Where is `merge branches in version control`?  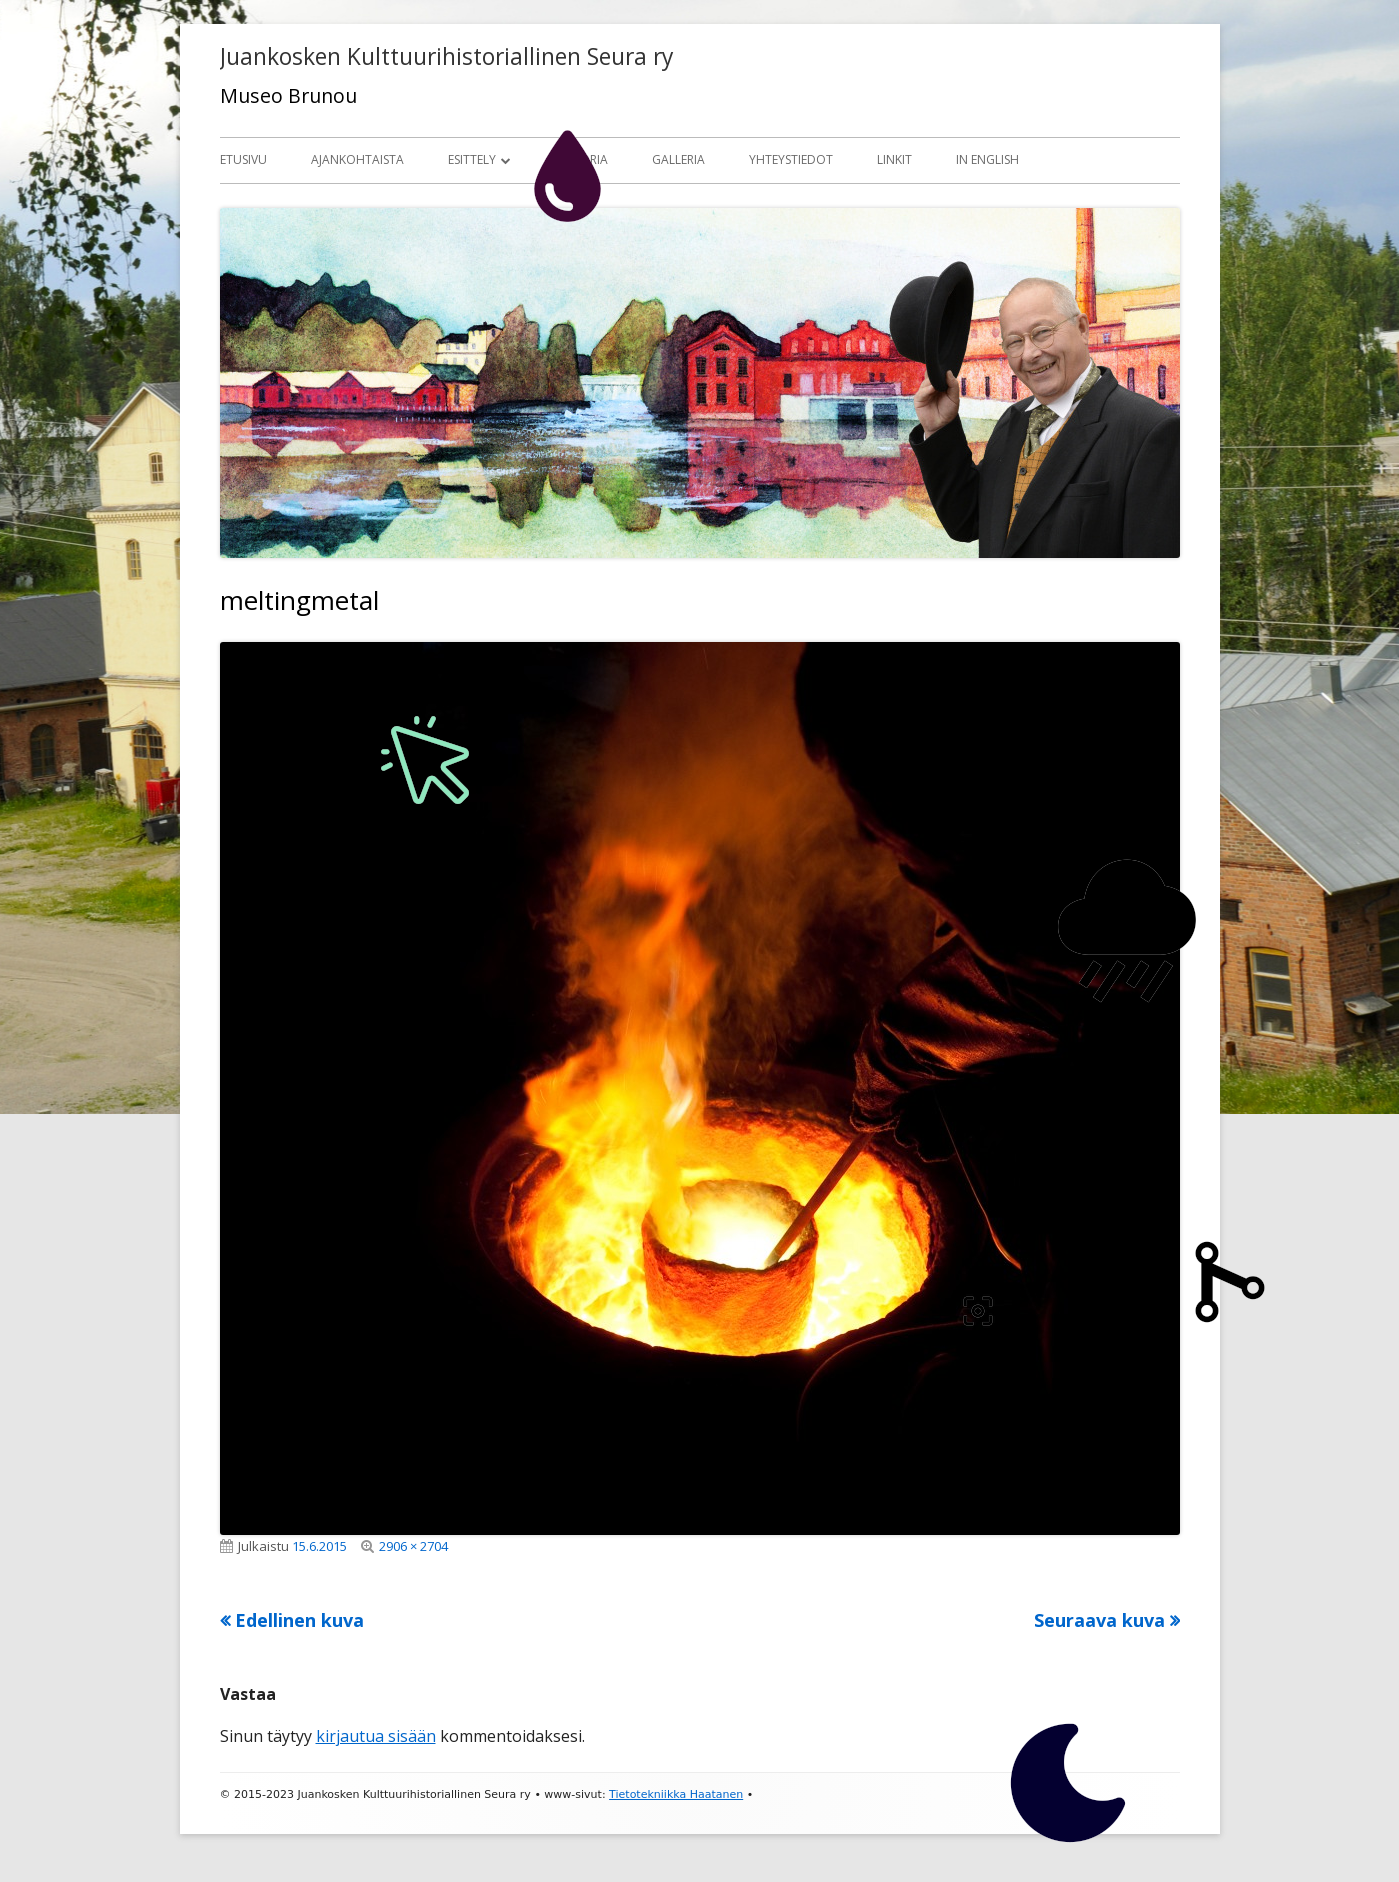 merge branches in version control is located at coordinates (1230, 1282).